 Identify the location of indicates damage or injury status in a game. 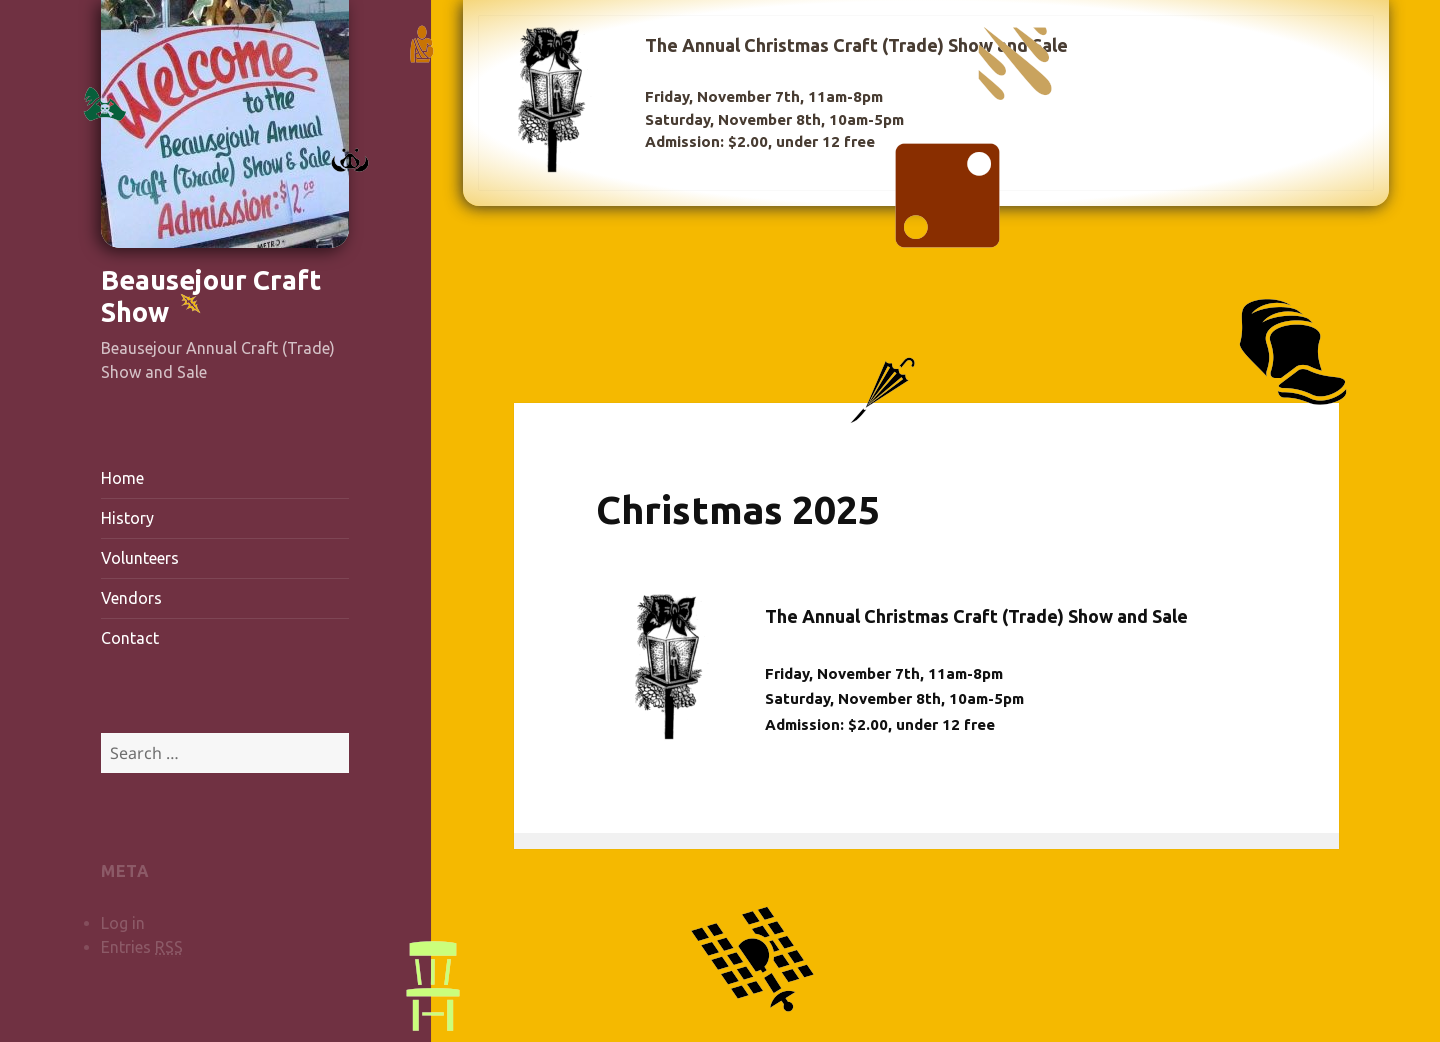
(190, 303).